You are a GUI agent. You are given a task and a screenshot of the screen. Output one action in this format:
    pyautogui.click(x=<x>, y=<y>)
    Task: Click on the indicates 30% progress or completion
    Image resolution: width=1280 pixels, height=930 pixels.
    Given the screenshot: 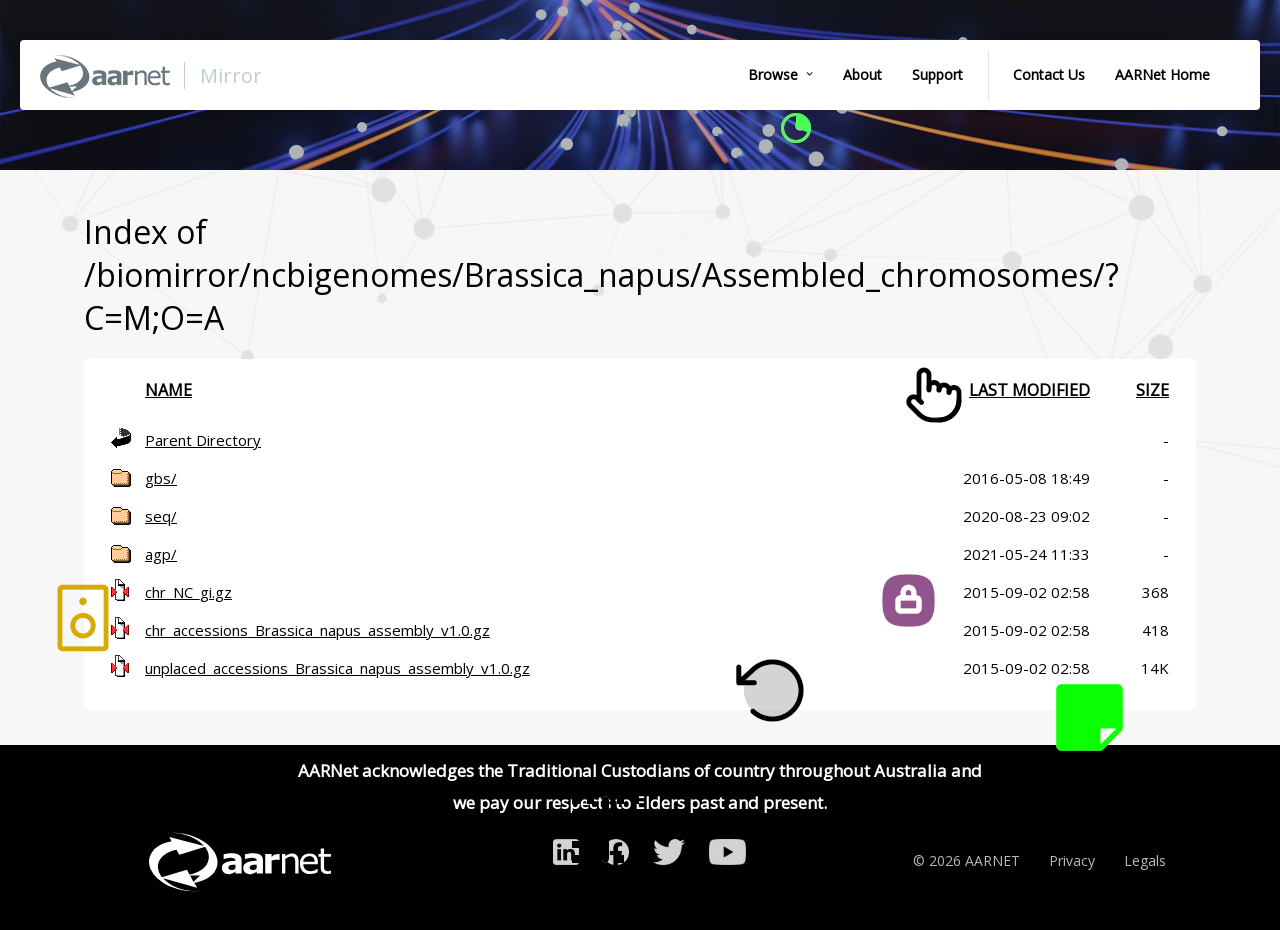 What is the action you would take?
    pyautogui.click(x=796, y=128)
    